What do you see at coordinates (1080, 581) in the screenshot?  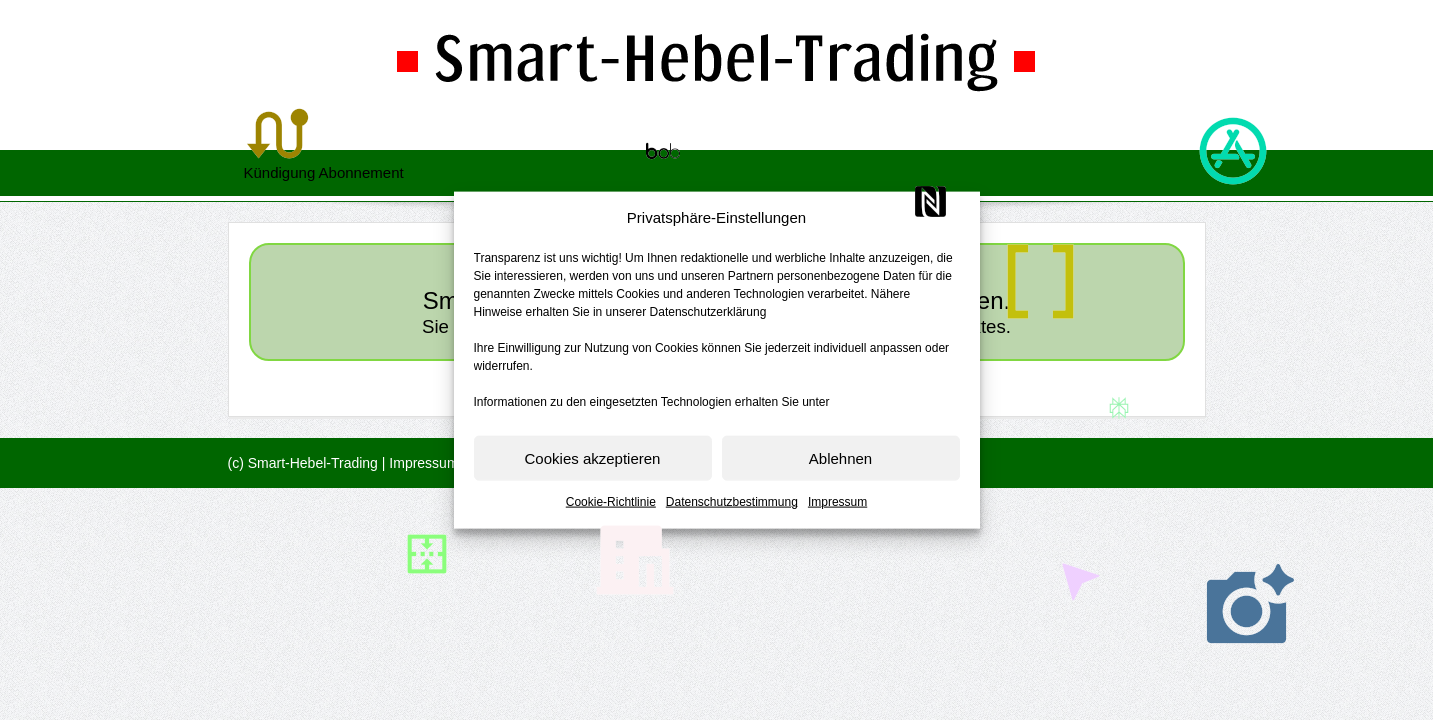 I see `start navigation to destination` at bounding box center [1080, 581].